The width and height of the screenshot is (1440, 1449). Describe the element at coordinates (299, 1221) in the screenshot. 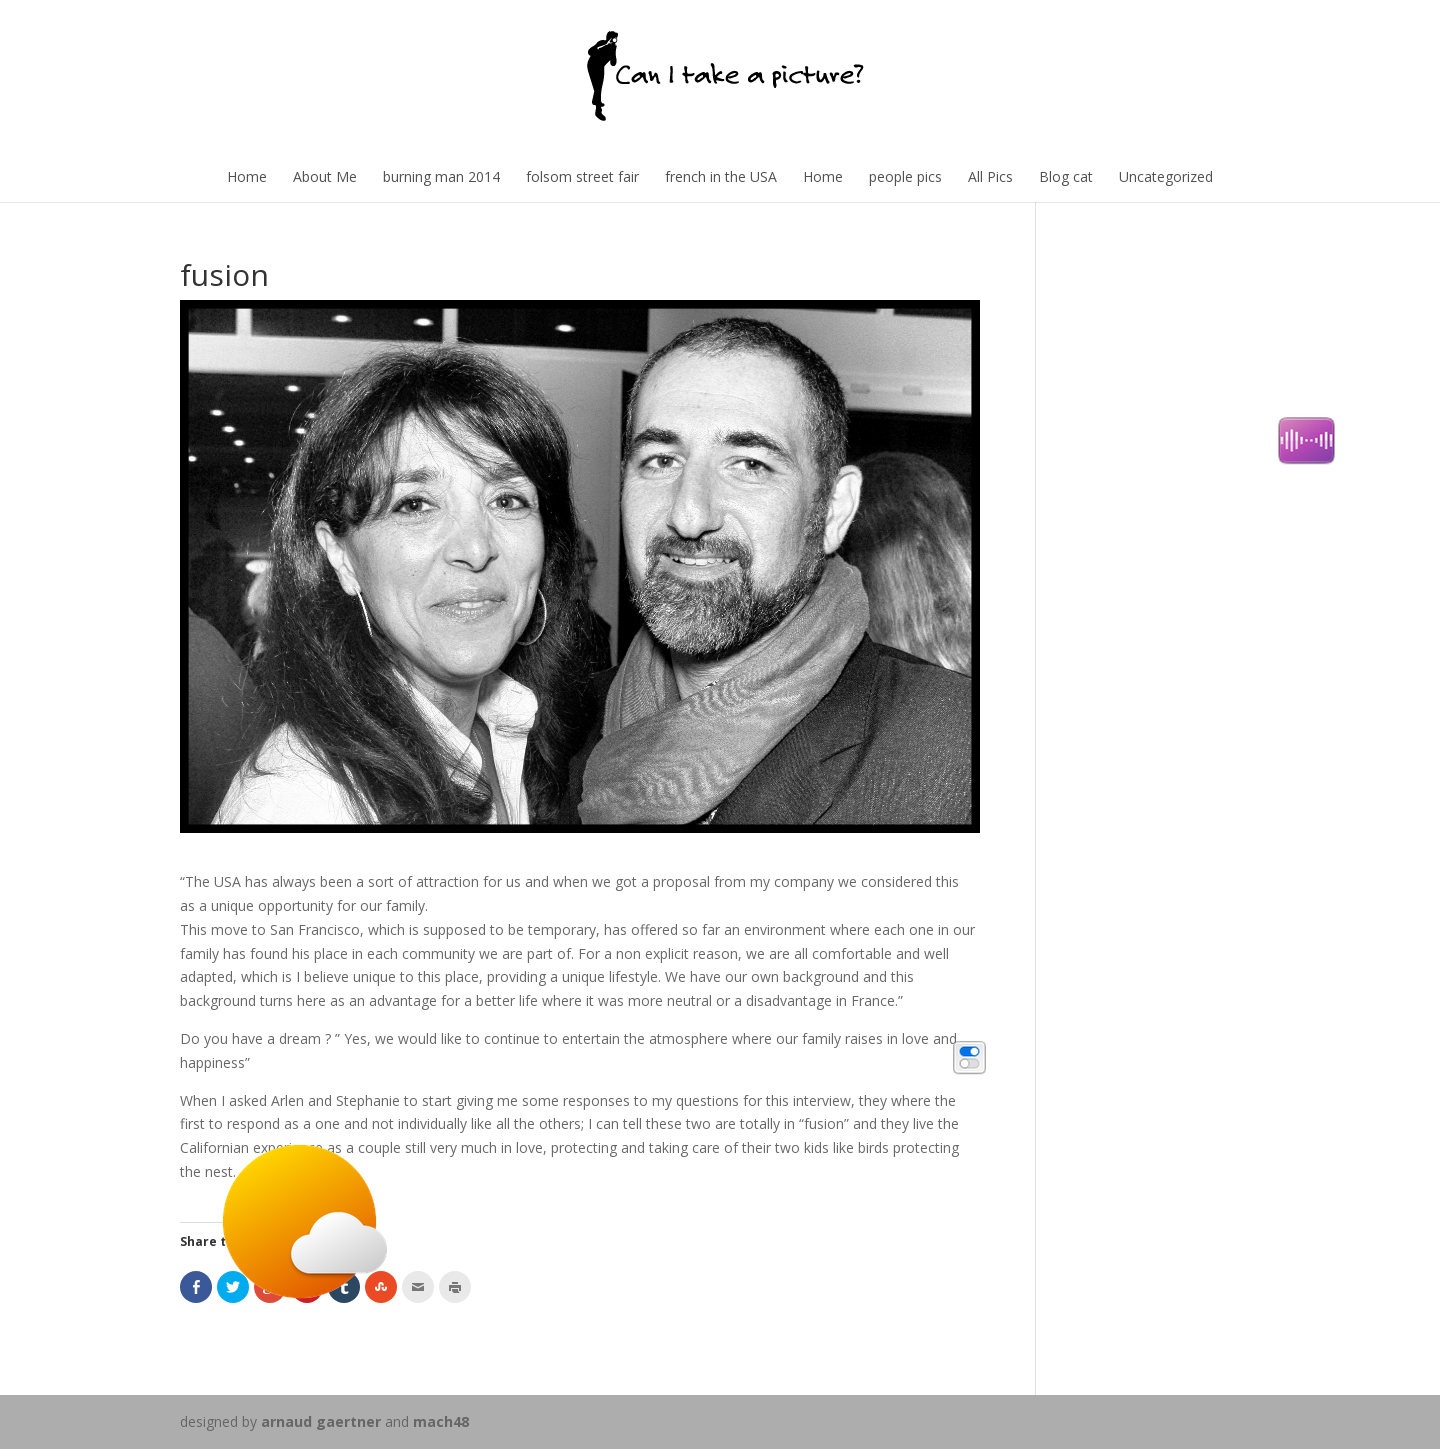

I see `open the weather app` at that location.